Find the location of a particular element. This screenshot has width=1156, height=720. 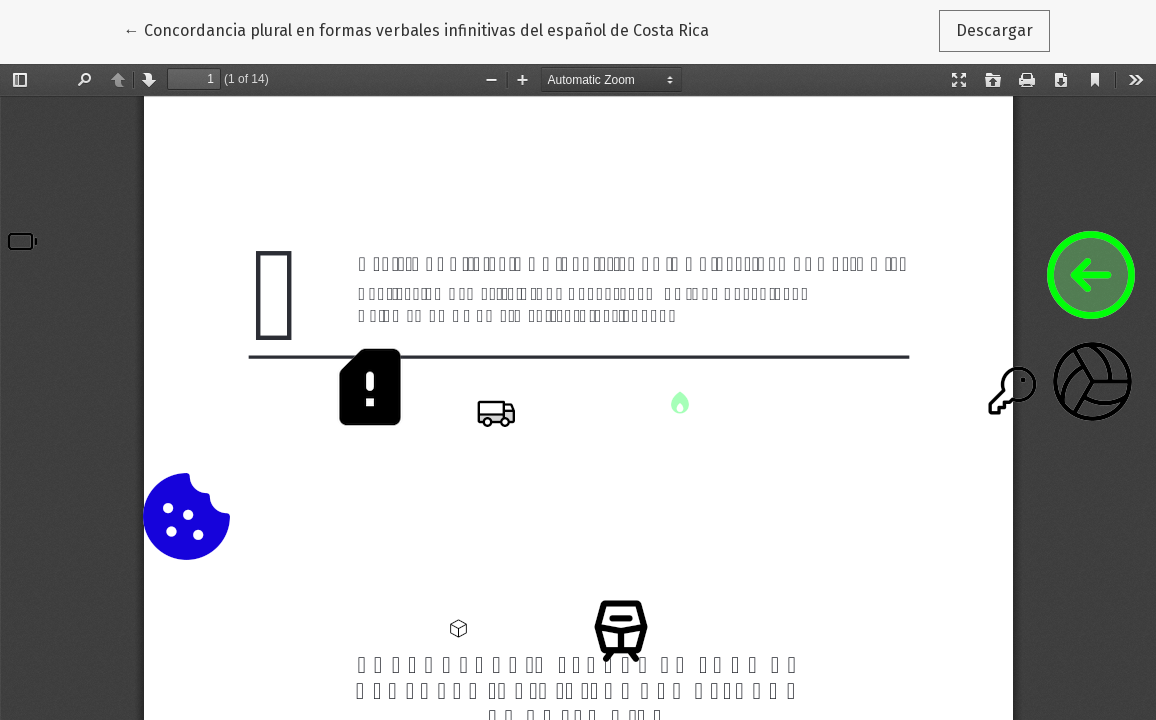

indicates trending or hot content is located at coordinates (680, 403).